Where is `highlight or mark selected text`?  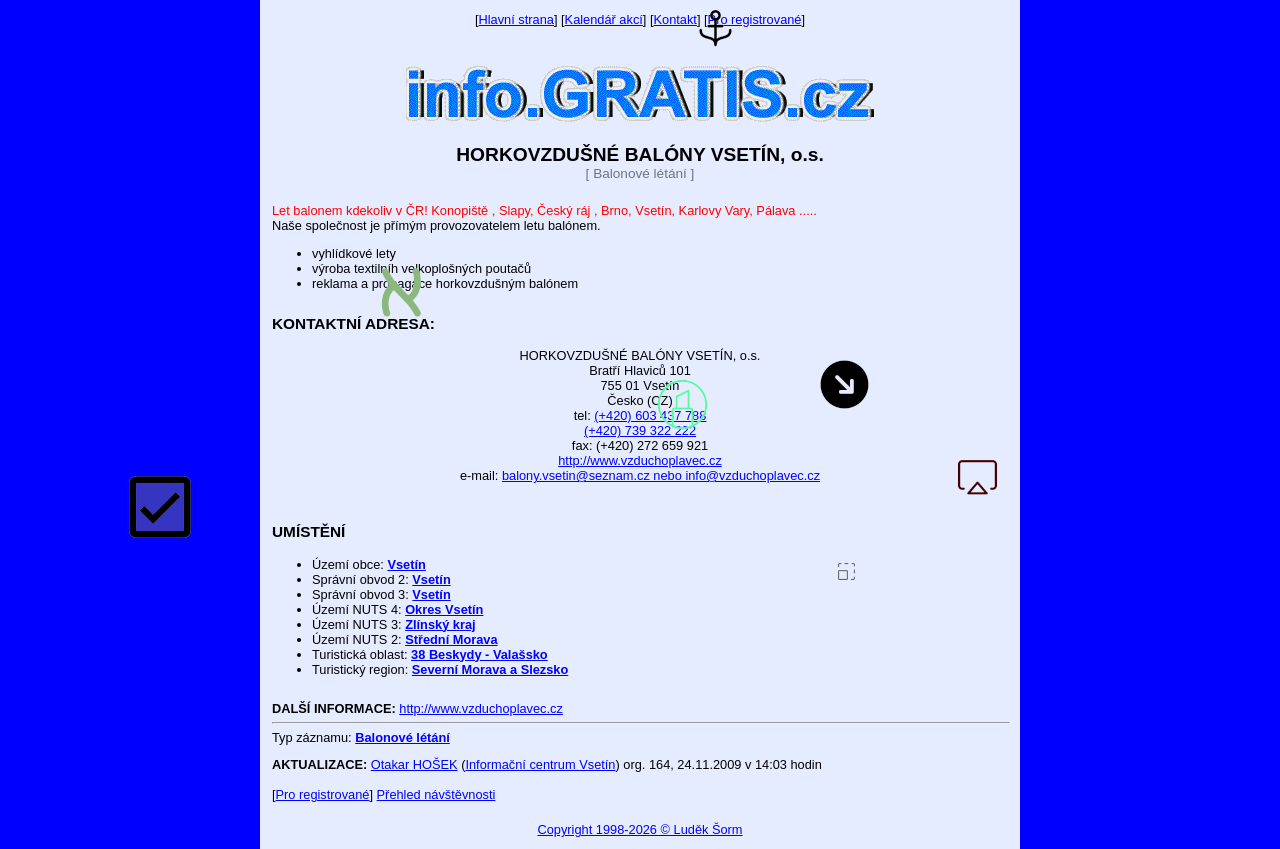 highlight or mark selected text is located at coordinates (682, 404).